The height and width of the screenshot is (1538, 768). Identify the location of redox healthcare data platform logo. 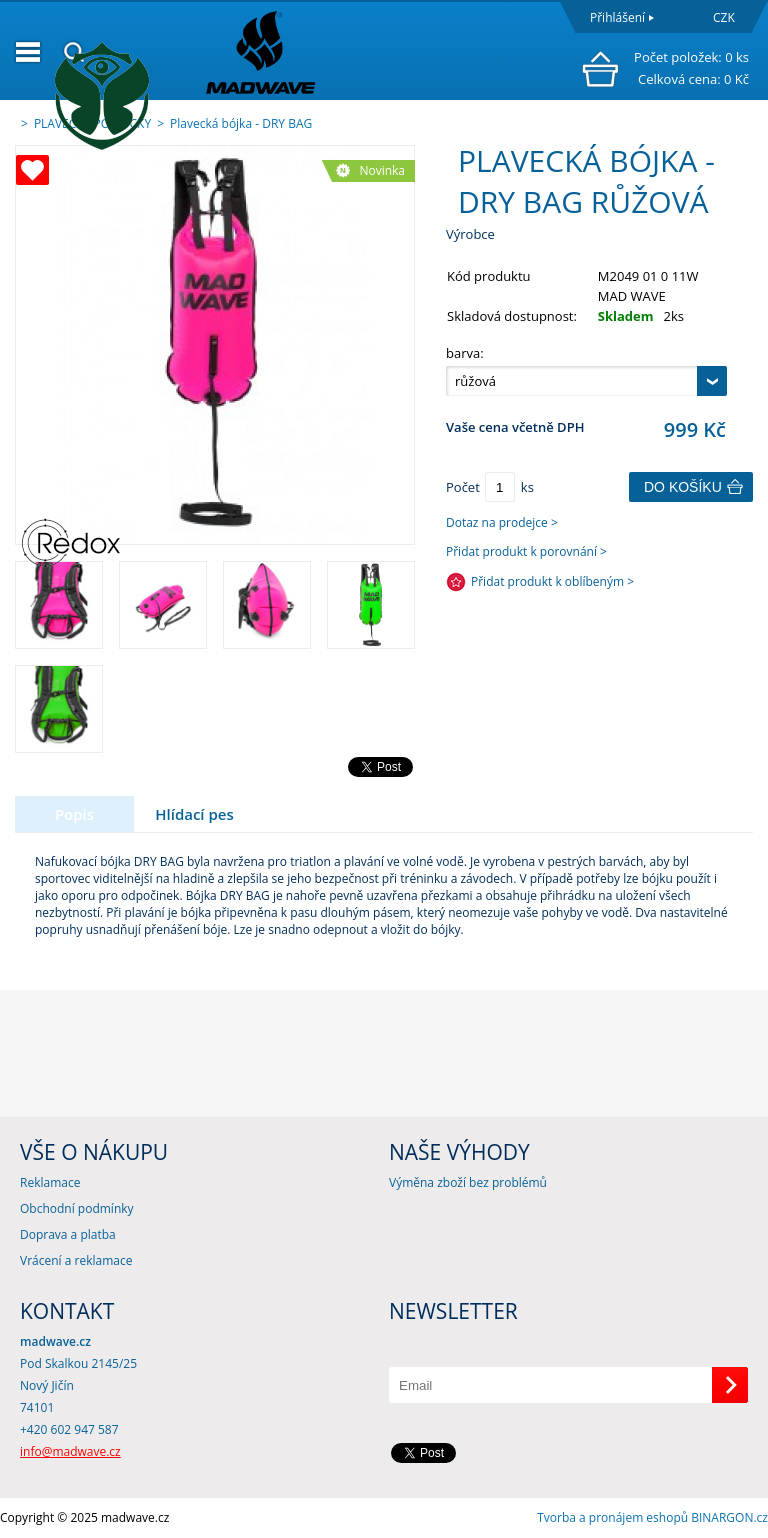
(71, 543).